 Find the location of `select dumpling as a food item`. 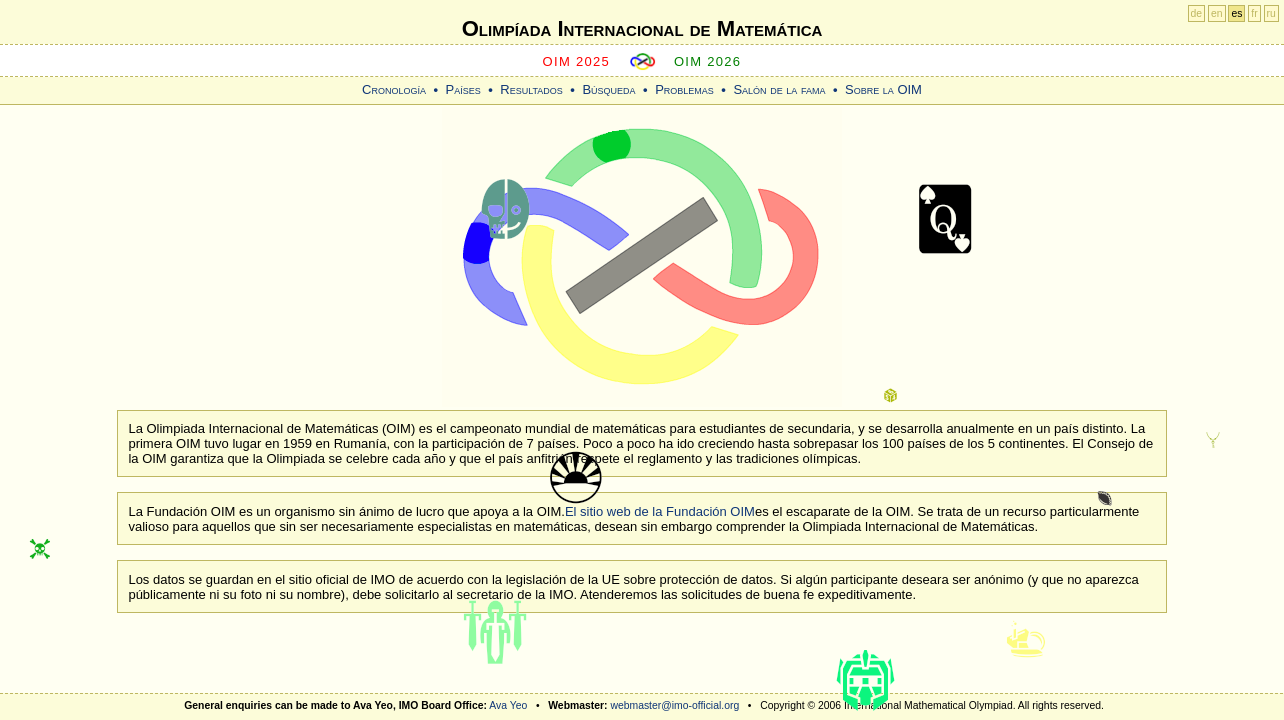

select dumpling as a food item is located at coordinates (1104, 498).